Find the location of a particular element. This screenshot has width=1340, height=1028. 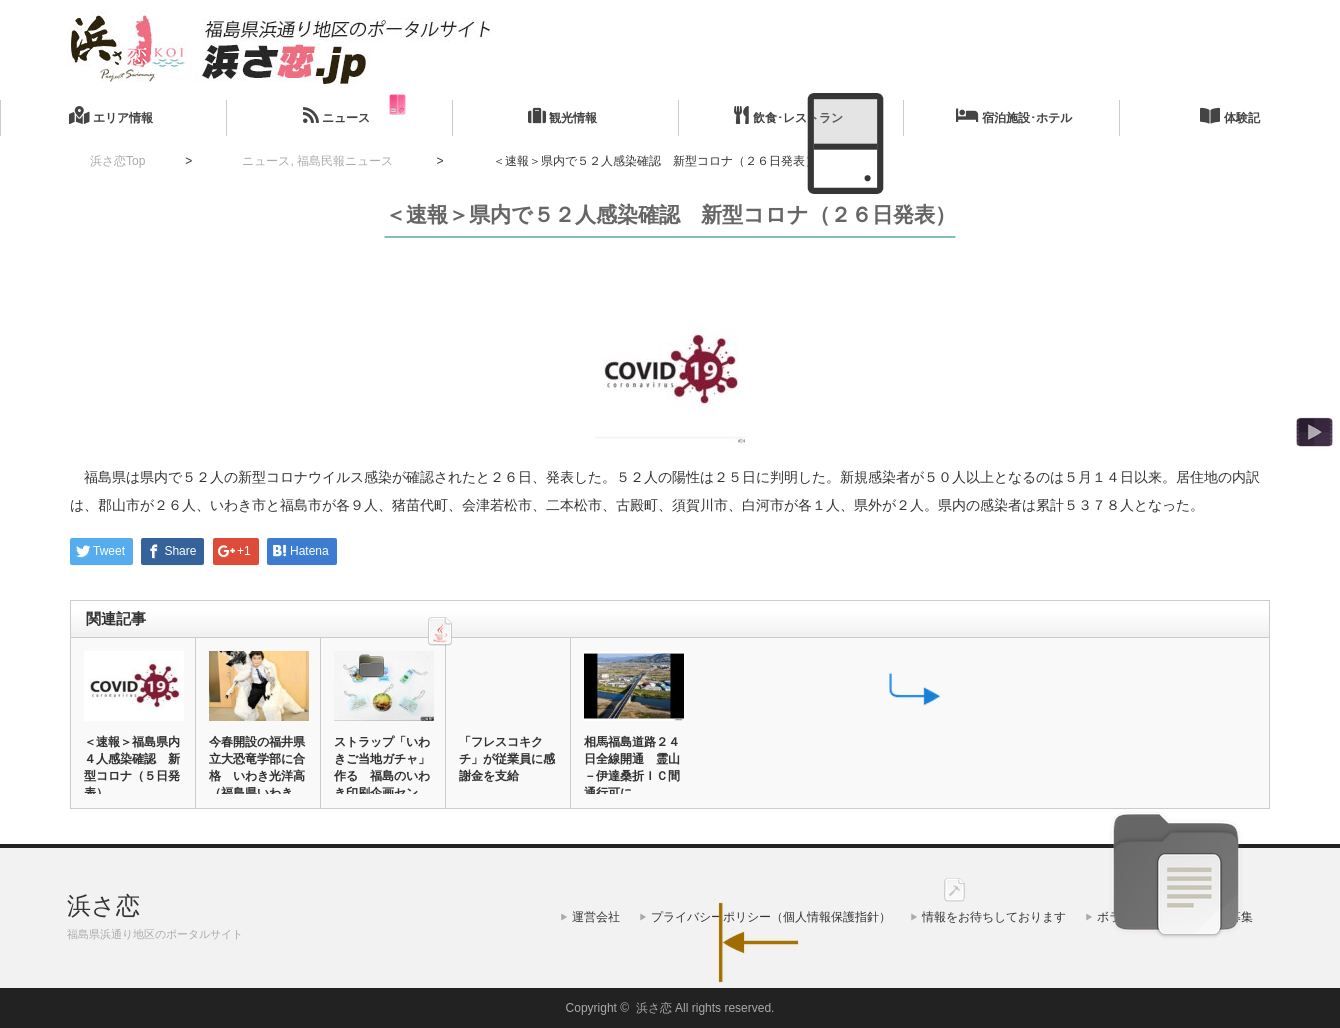

drop files here to add them to folder is located at coordinates (371, 665).